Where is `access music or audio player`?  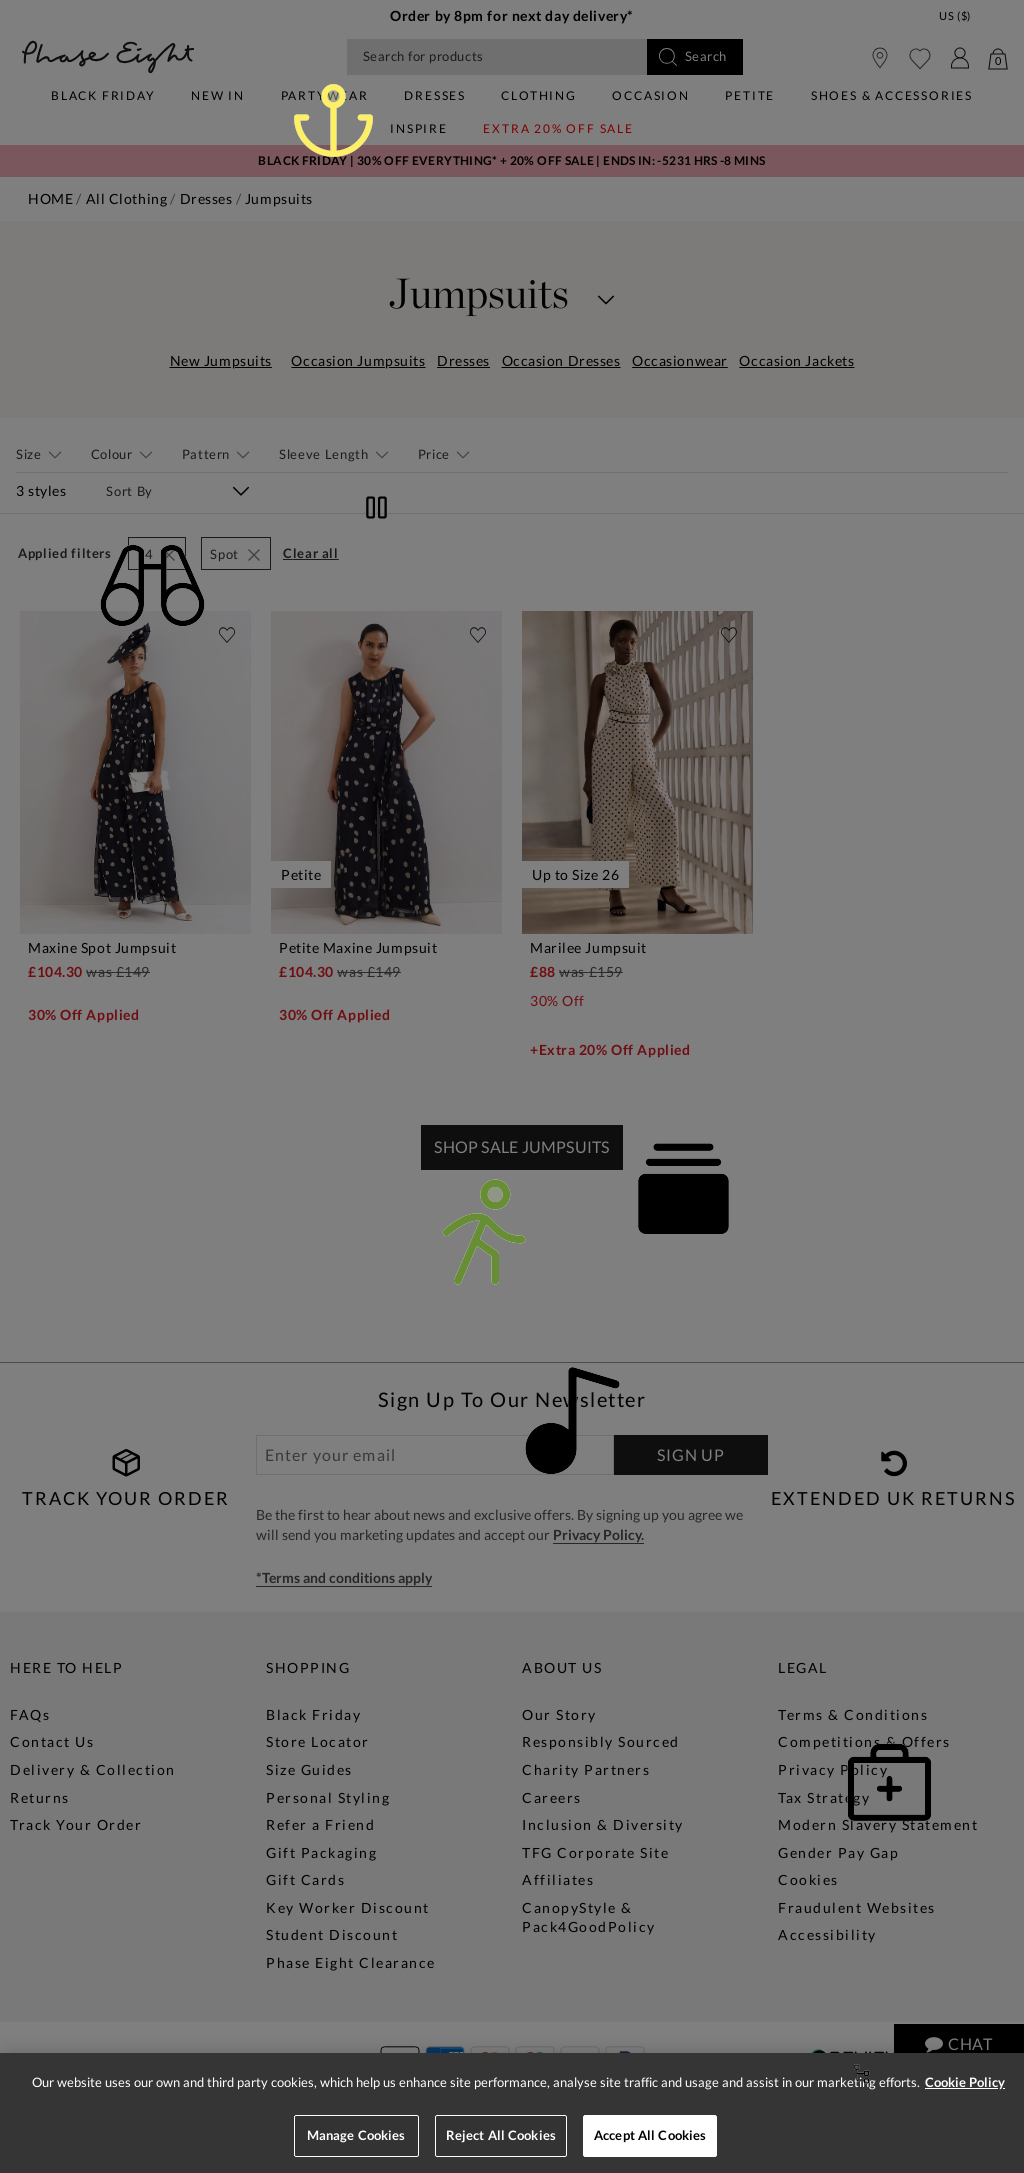 access music or audio player is located at coordinates (572, 1418).